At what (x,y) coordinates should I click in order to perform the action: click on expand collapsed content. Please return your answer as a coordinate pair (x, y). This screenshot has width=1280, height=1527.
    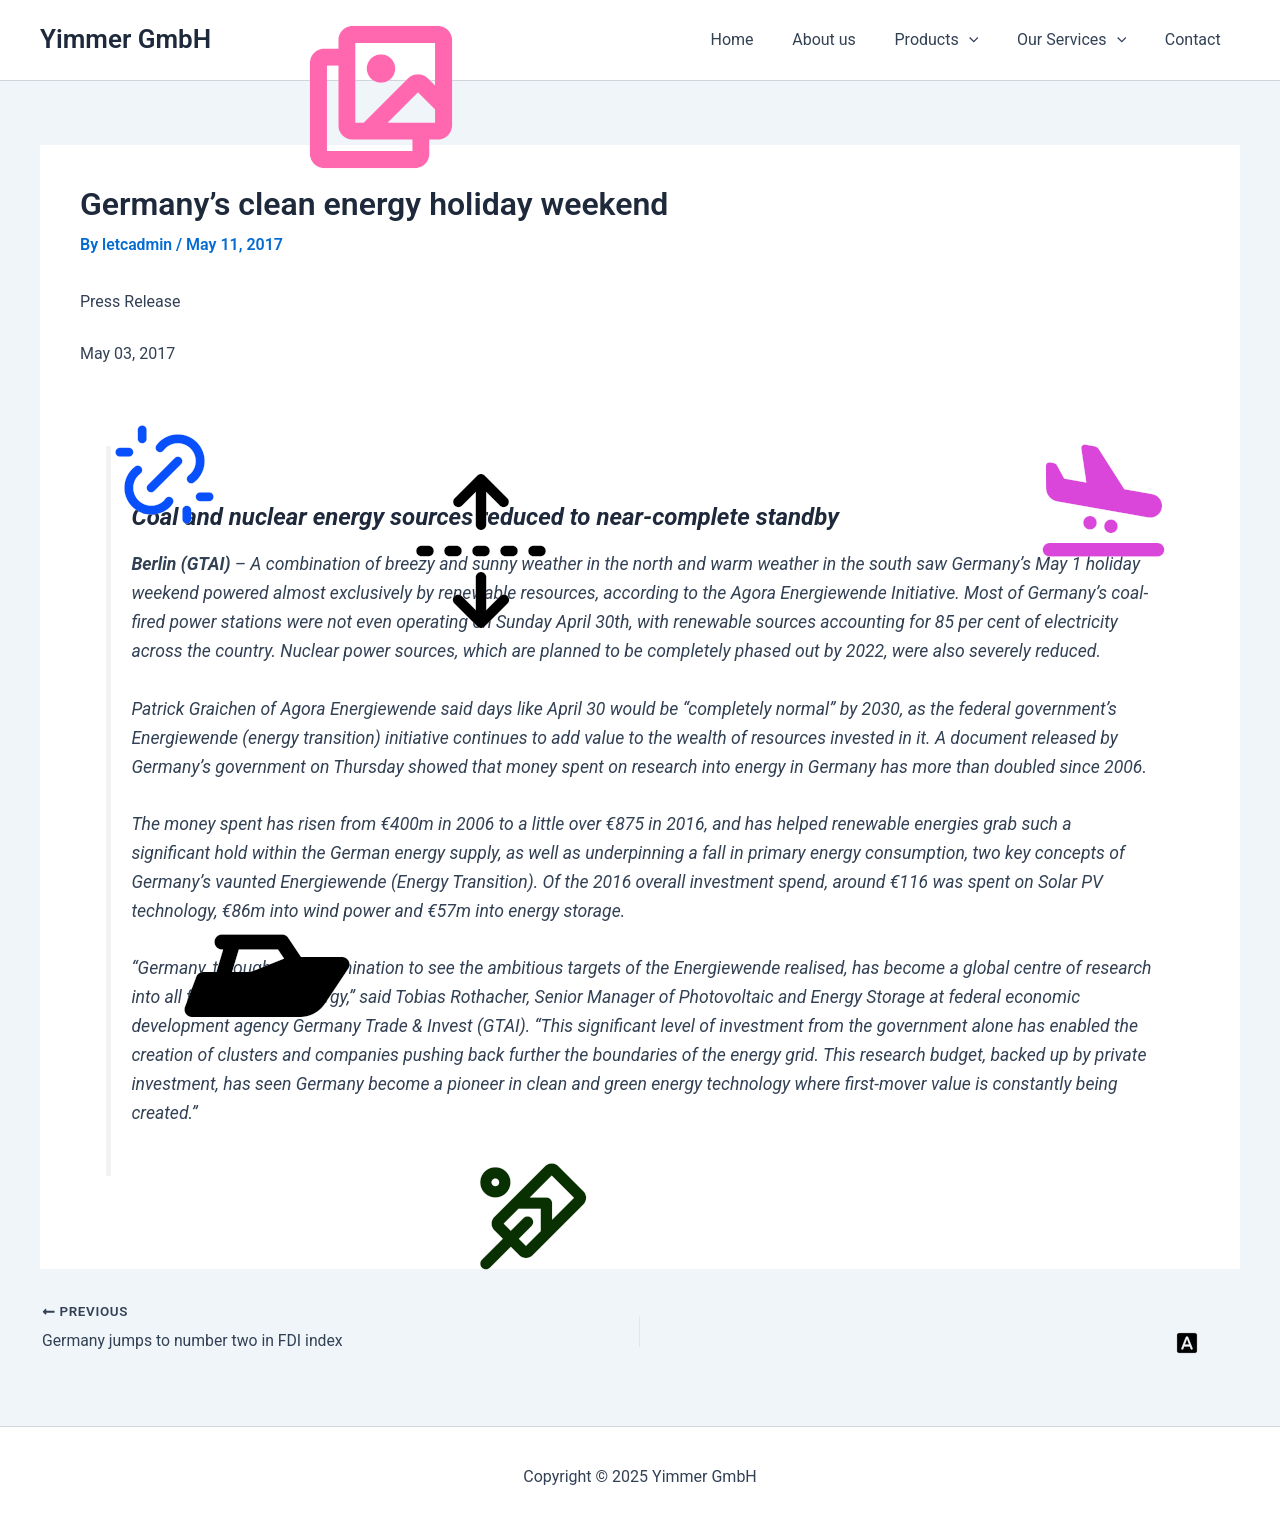
    Looking at the image, I should click on (481, 551).